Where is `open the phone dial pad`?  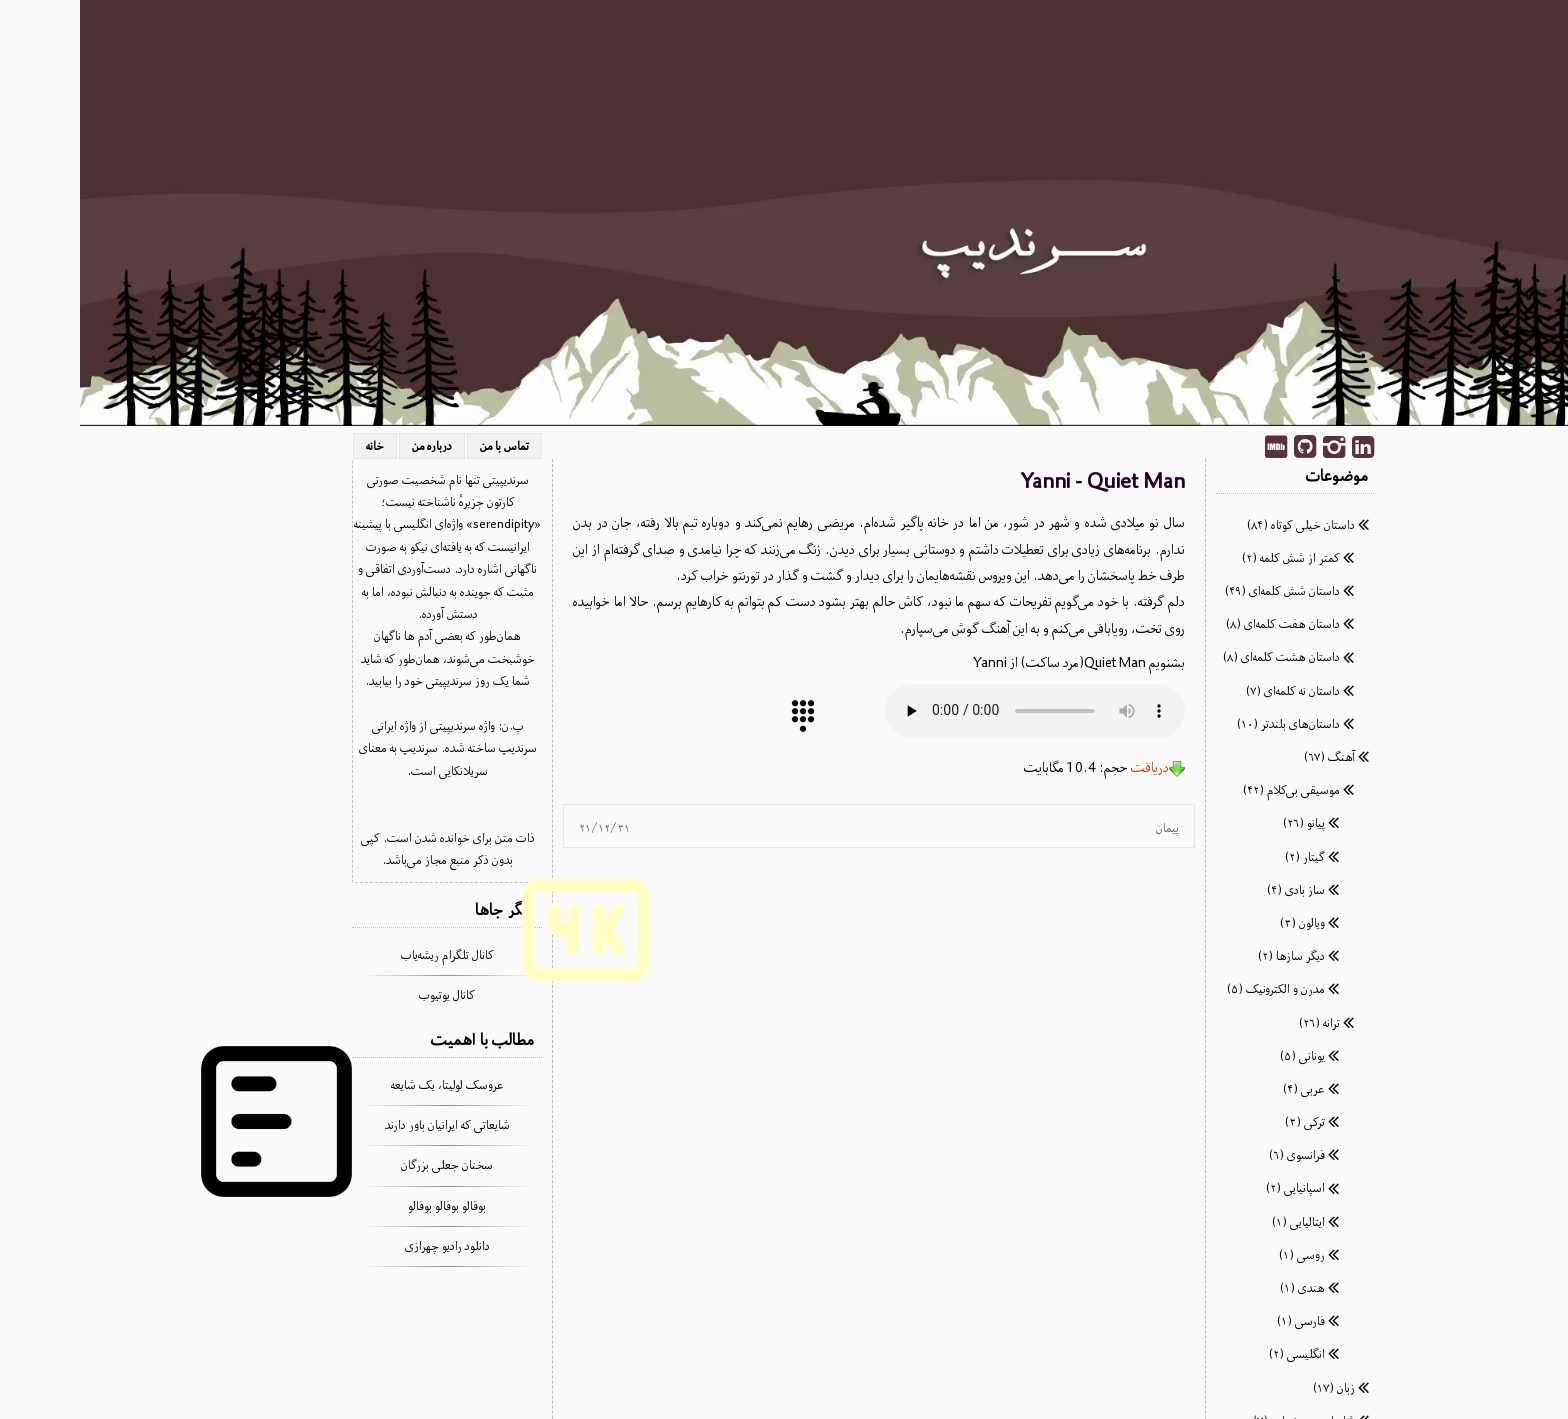
open the phone dial pad is located at coordinates (803, 716).